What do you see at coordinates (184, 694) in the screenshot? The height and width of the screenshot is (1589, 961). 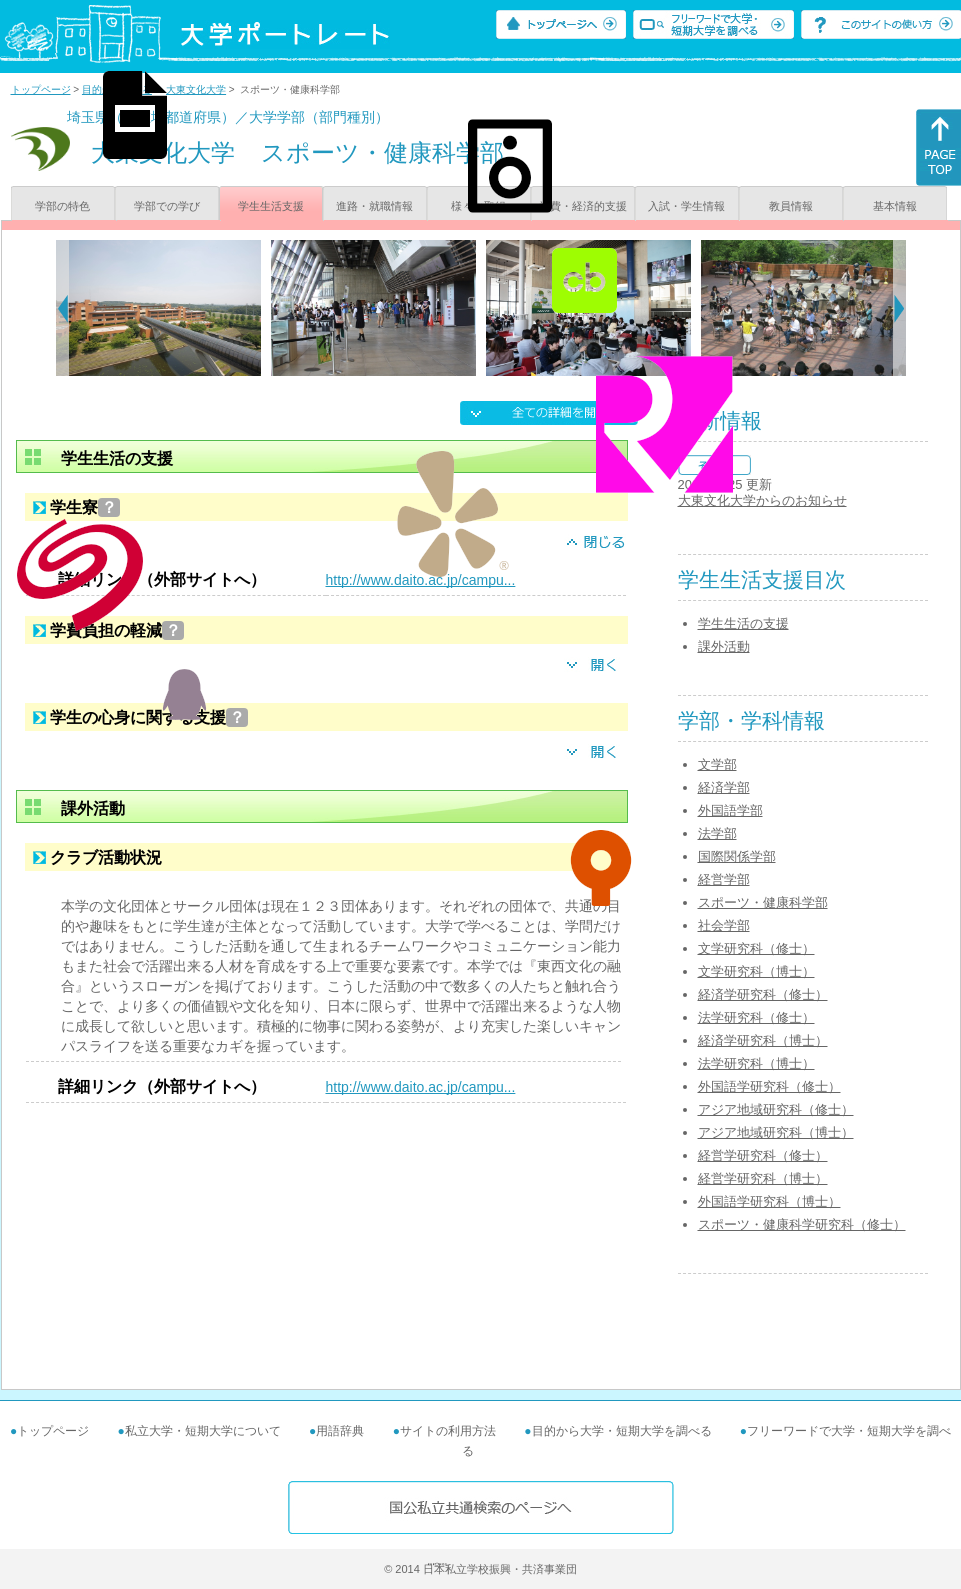 I see `open QQ messenger app` at bounding box center [184, 694].